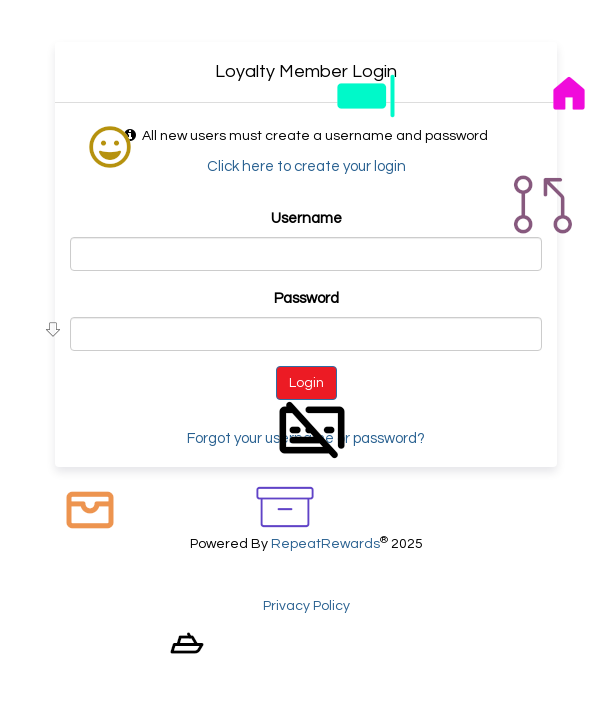 This screenshot has height=720, width=612. Describe the element at coordinates (90, 510) in the screenshot. I see `access your wallet or saved payment methods` at that location.